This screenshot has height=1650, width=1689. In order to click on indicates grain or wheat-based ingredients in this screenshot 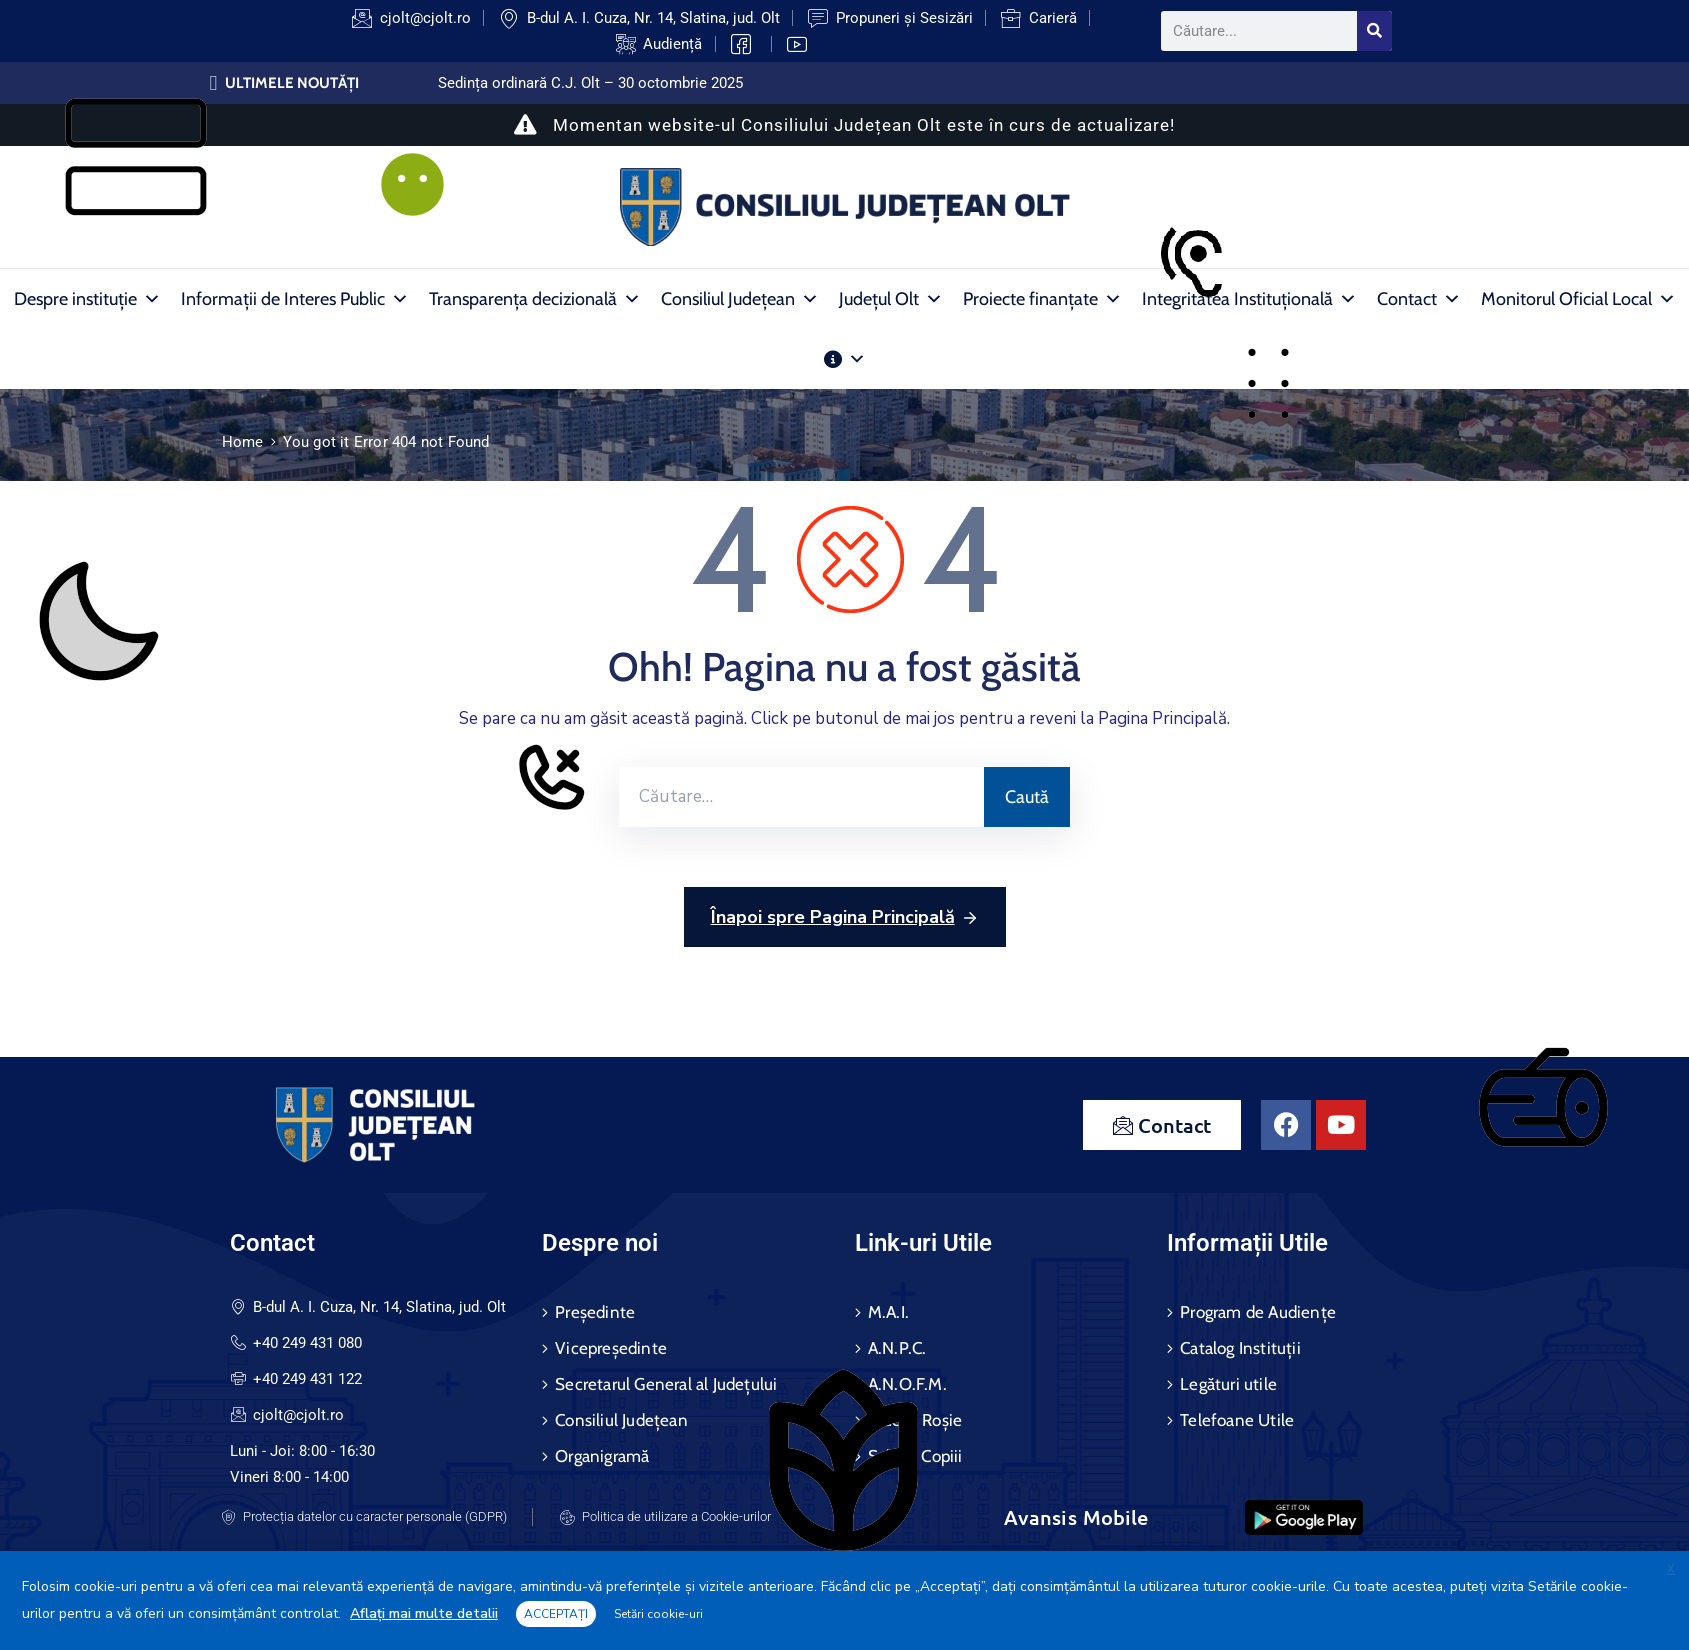, I will do `click(843, 1463)`.